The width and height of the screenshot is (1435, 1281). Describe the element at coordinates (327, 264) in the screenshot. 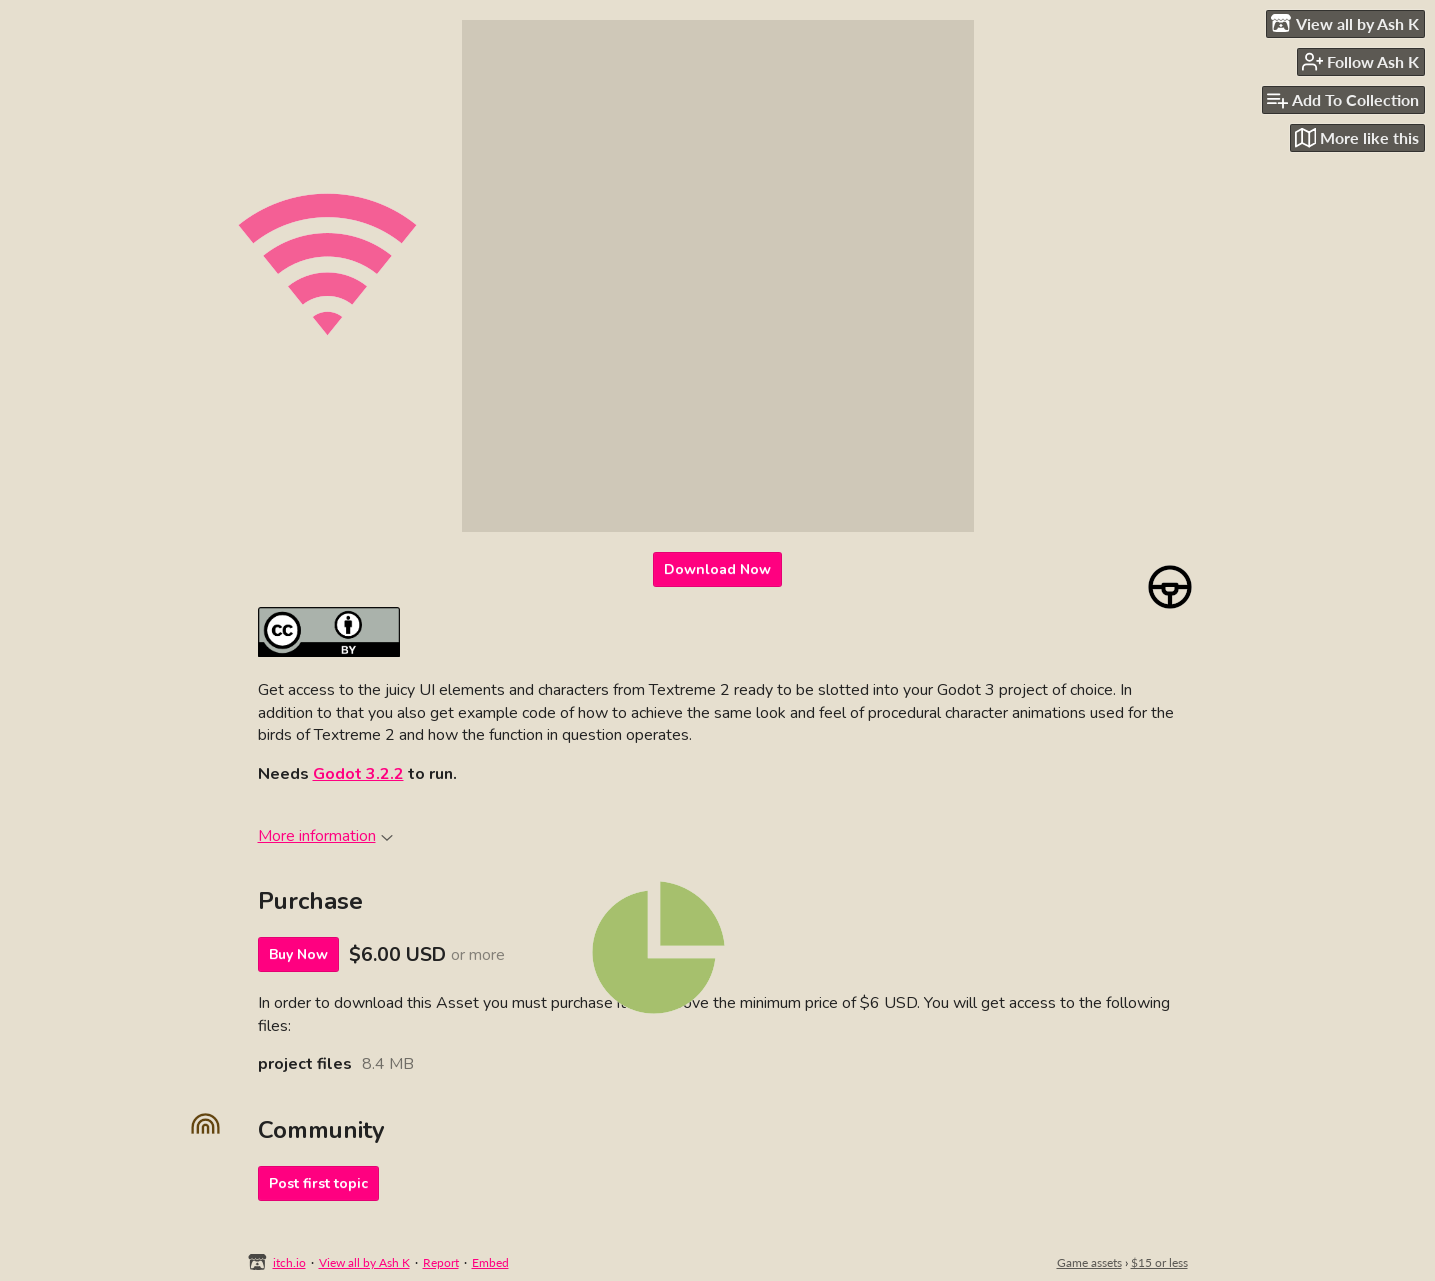

I see `indicates active wifi connection` at that location.